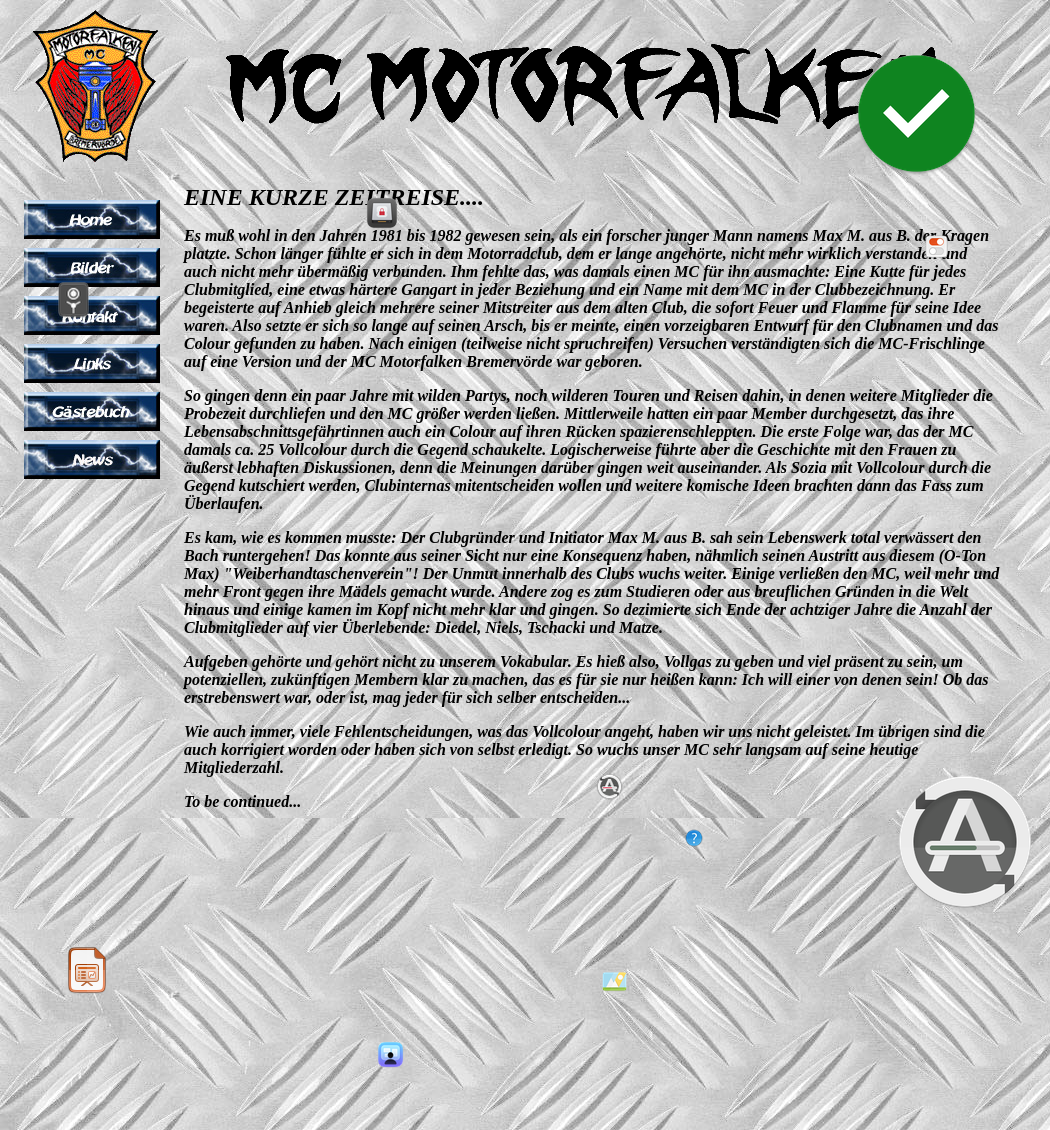  I want to click on open the photos app, so click(614, 981).